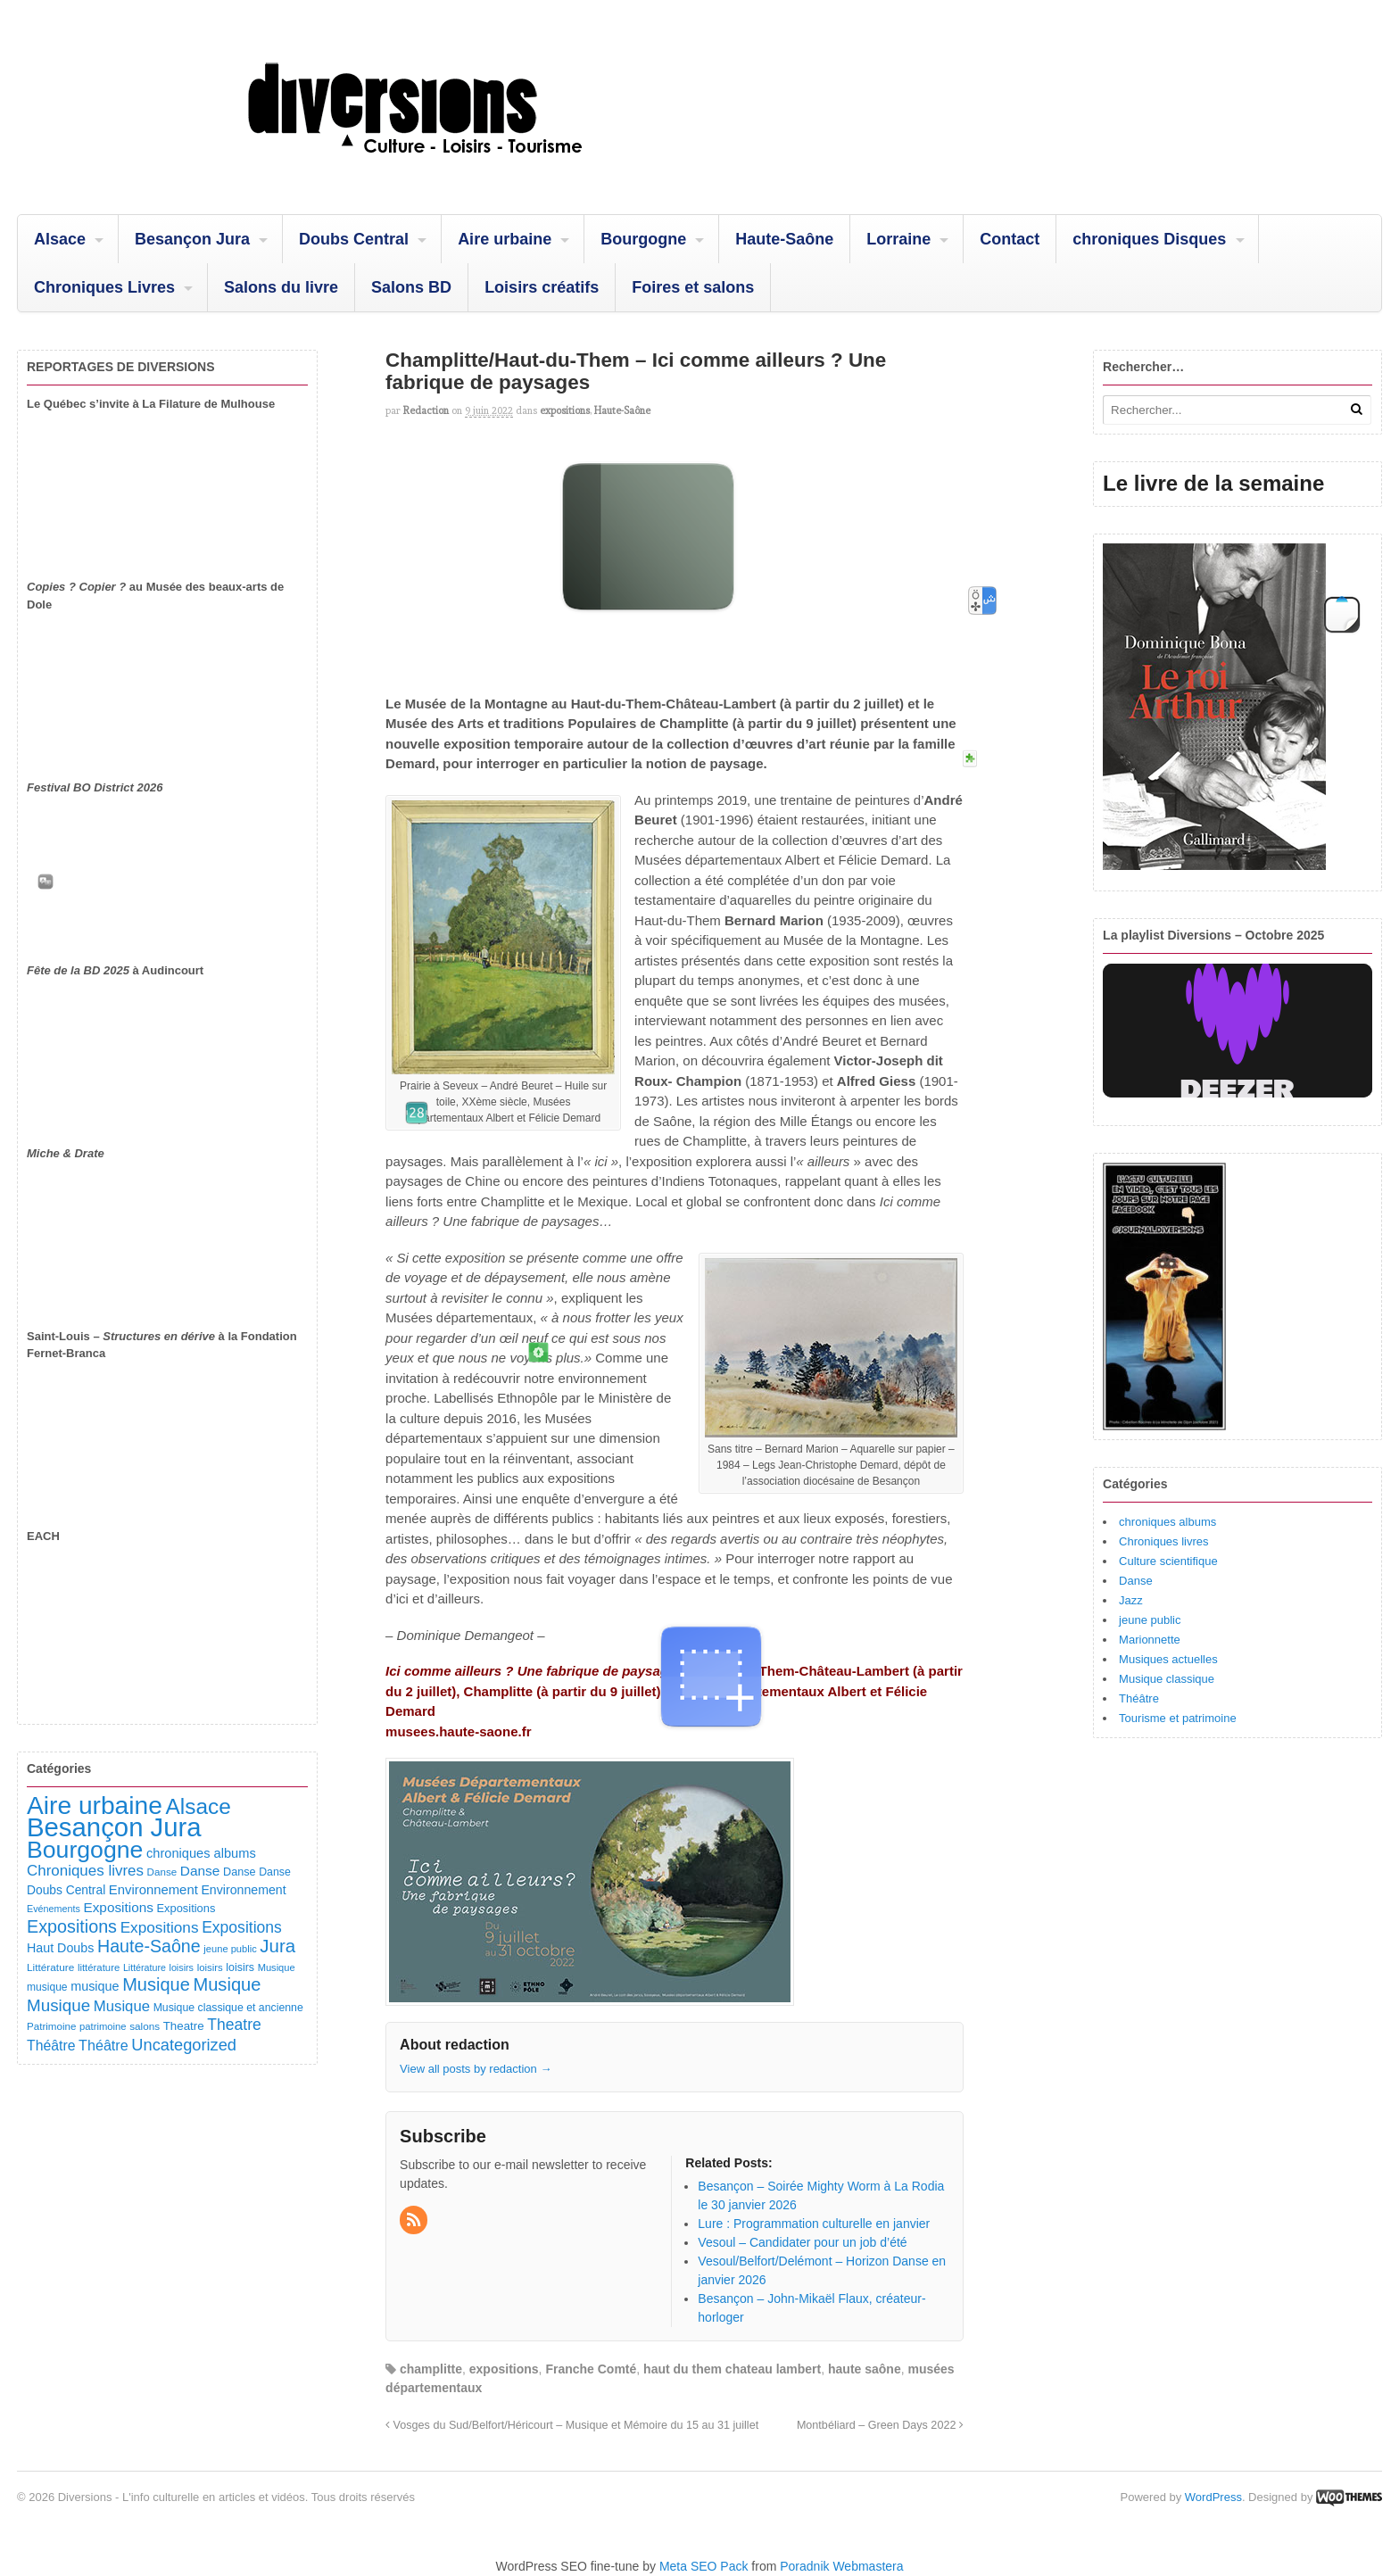 The width and height of the screenshot is (1399, 2576). Describe the element at coordinates (1342, 615) in the screenshot. I see `open tasks or to-do list app` at that location.